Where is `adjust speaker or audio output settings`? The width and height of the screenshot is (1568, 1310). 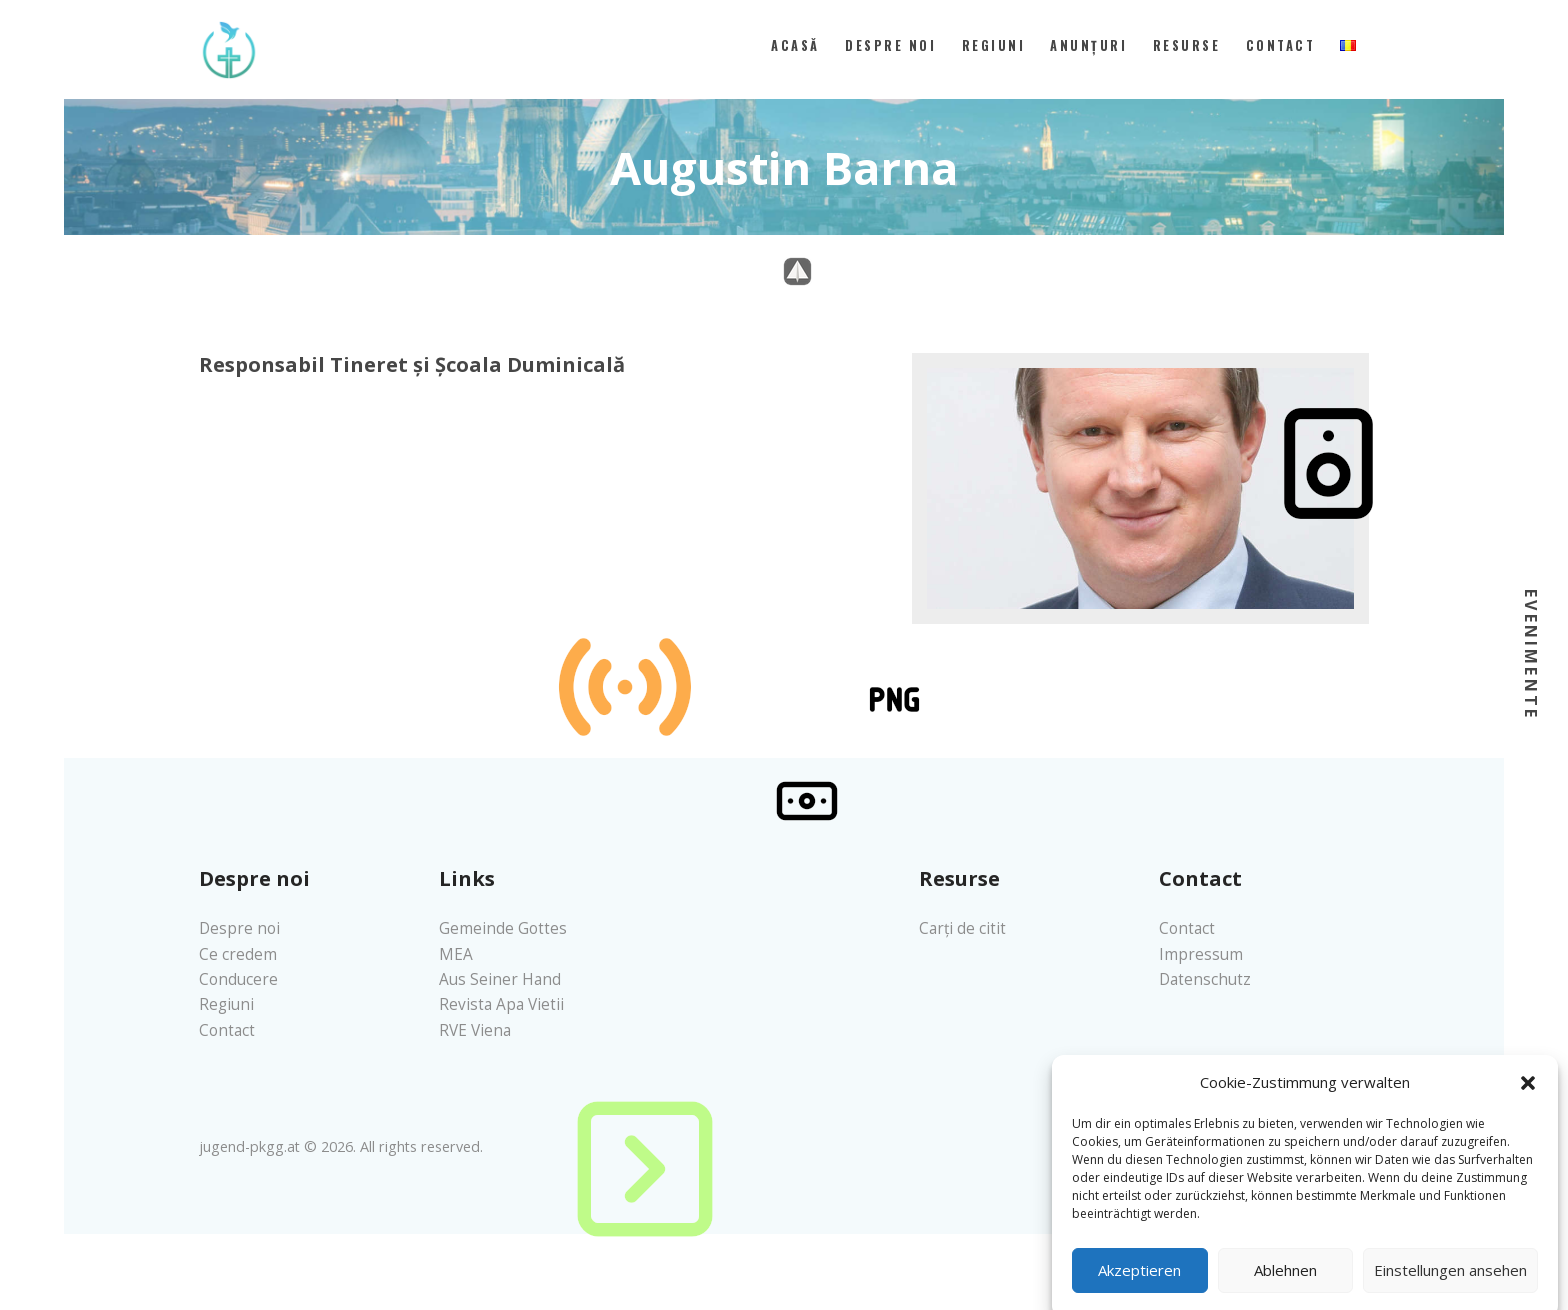
adjust speaker or audio output settings is located at coordinates (1328, 463).